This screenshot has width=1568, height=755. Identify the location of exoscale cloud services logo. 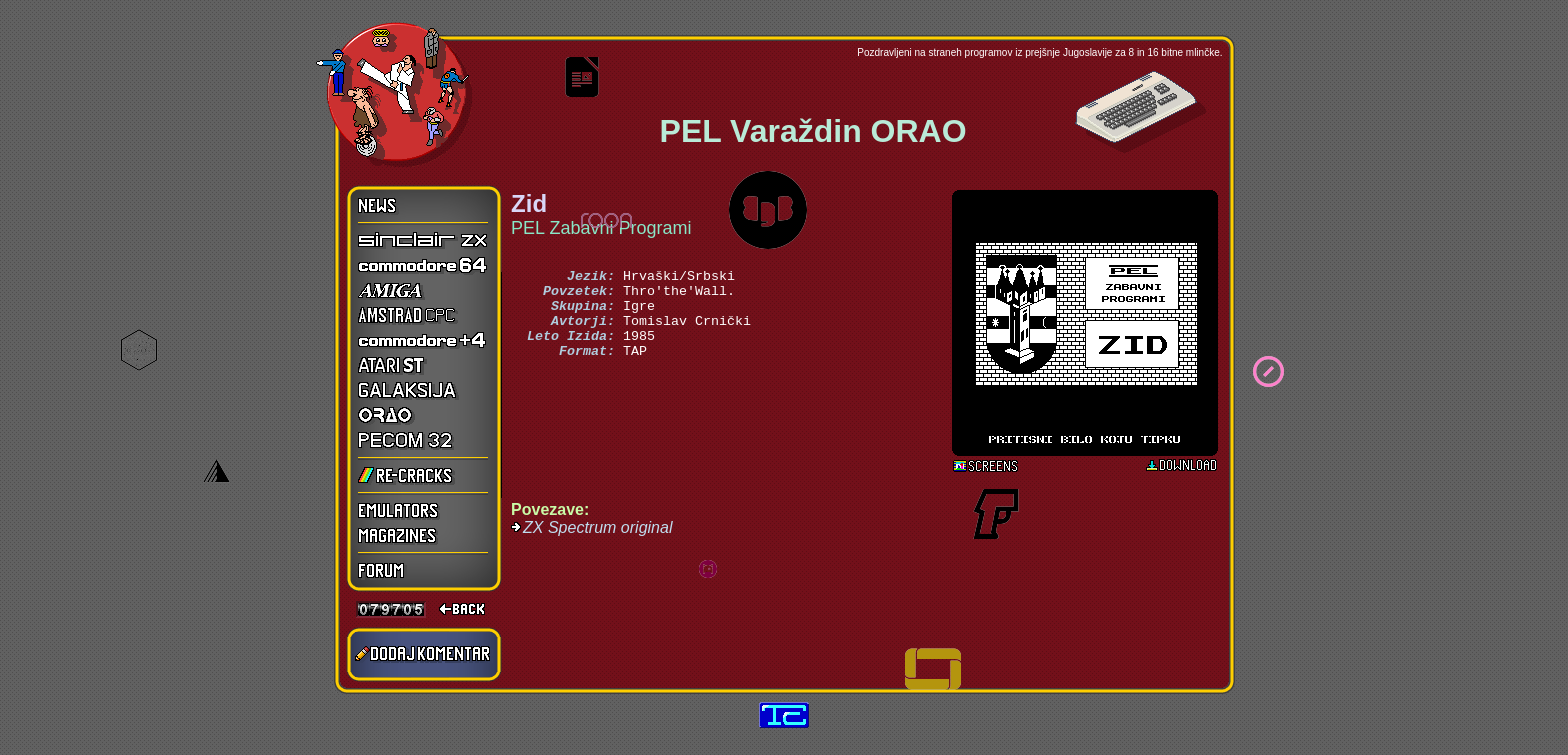
(216, 470).